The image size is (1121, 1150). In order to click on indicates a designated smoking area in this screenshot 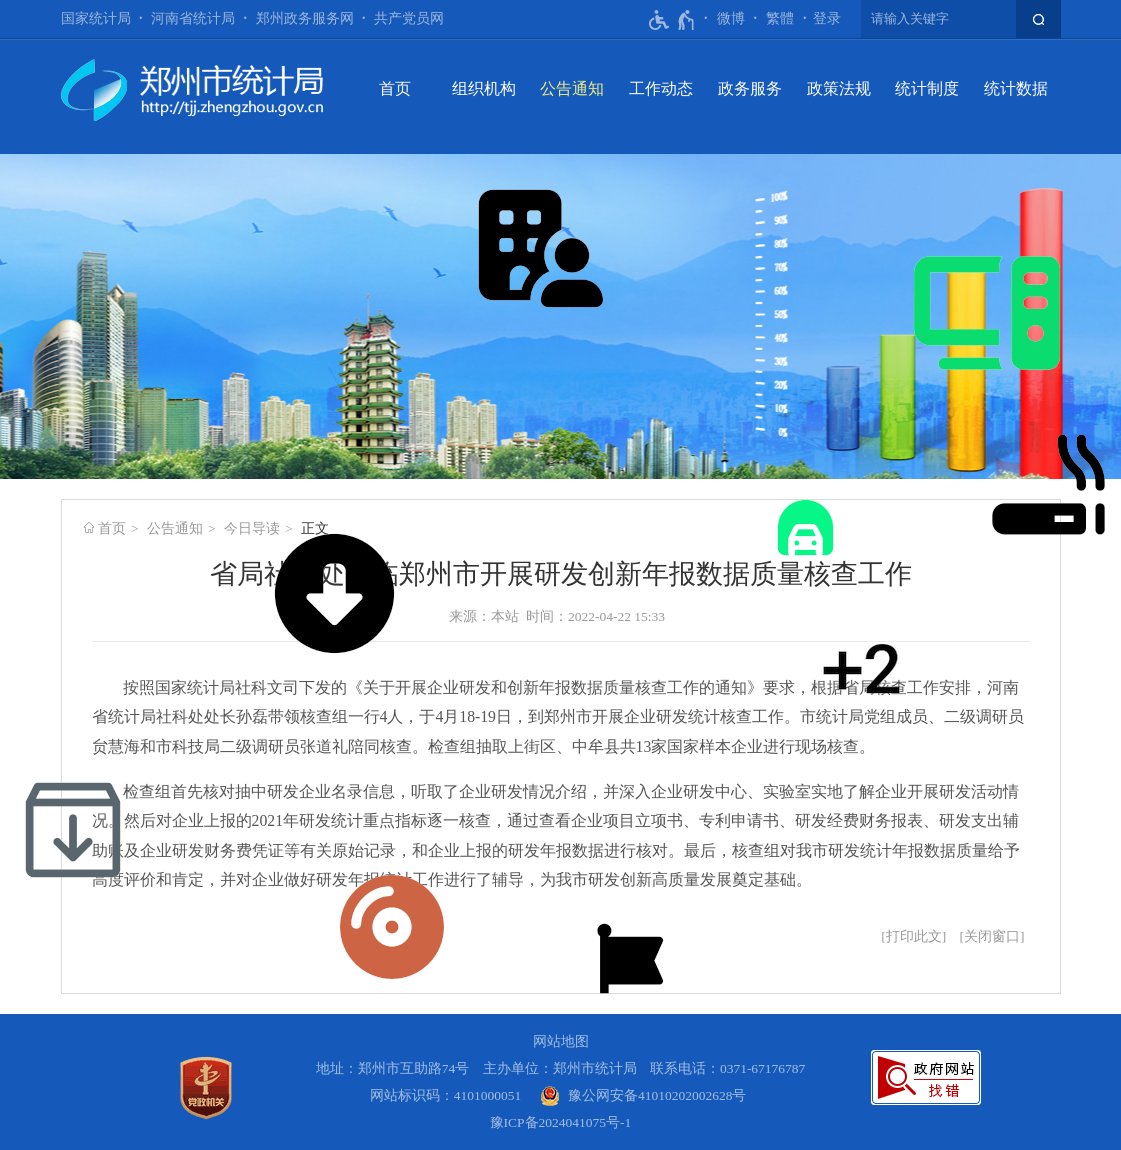, I will do `click(1048, 484)`.